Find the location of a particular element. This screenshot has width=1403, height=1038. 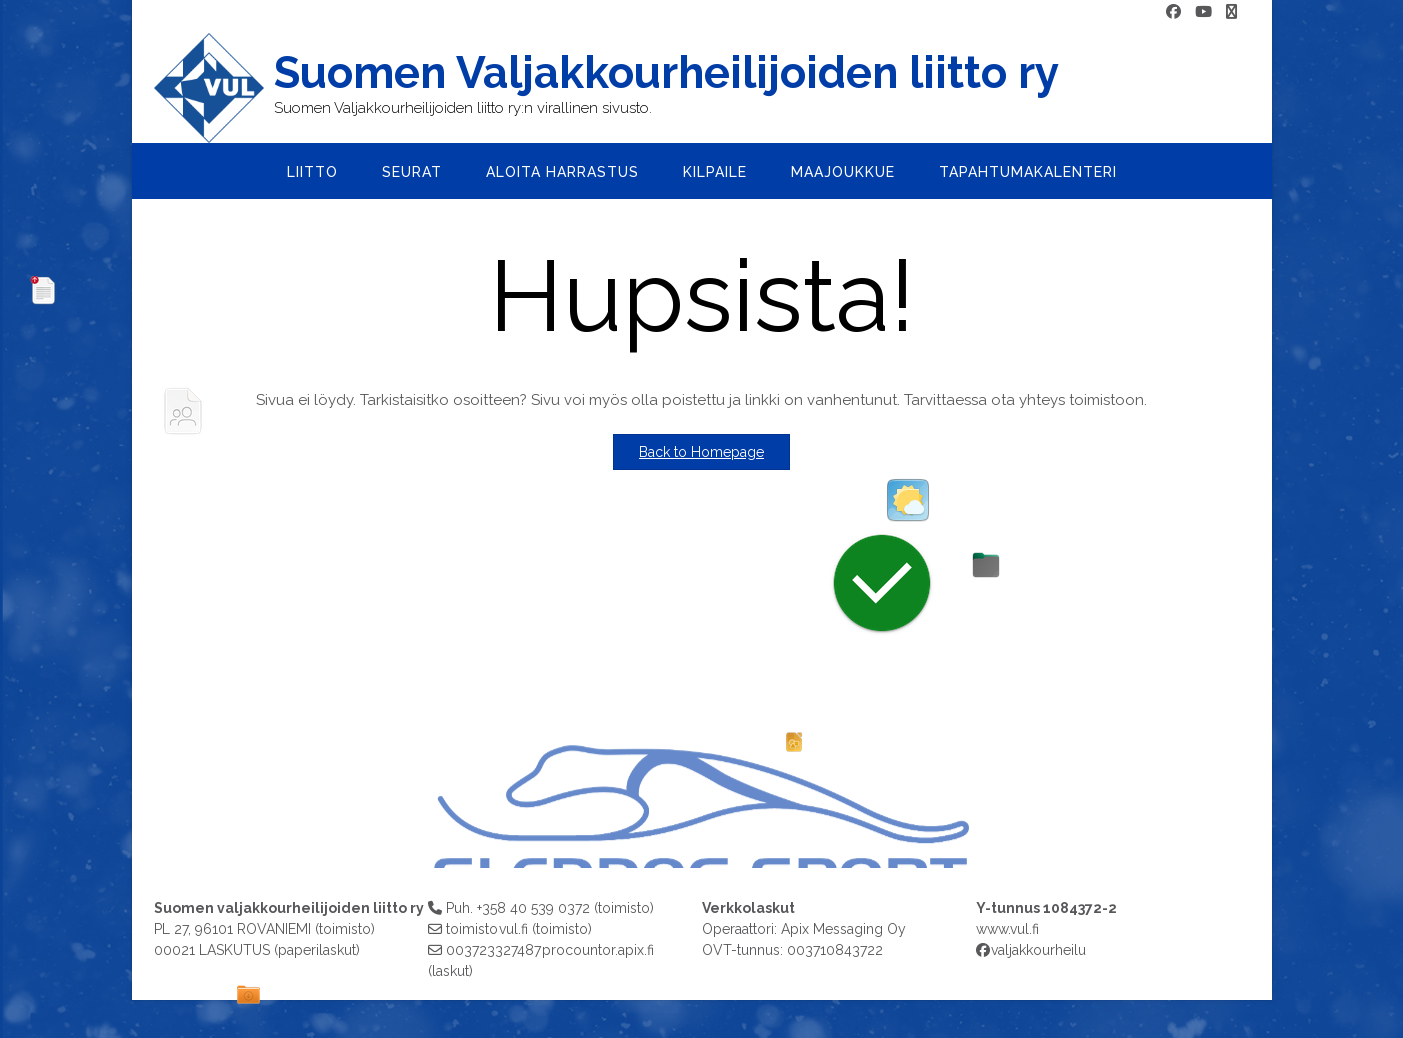

send file via bluetooth is located at coordinates (43, 290).